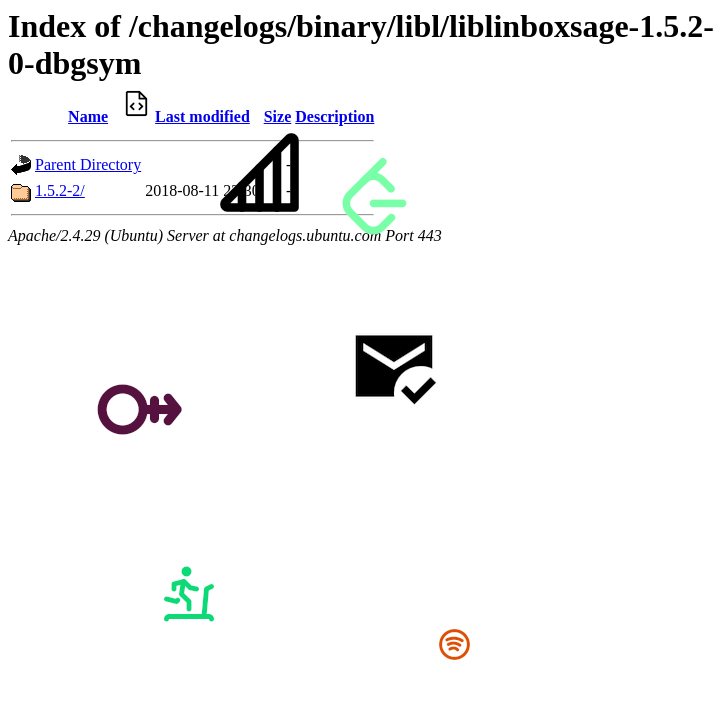 This screenshot has height=720, width=722. Describe the element at coordinates (138, 409) in the screenshot. I see `indicates male gender with external attraction symbol` at that location.